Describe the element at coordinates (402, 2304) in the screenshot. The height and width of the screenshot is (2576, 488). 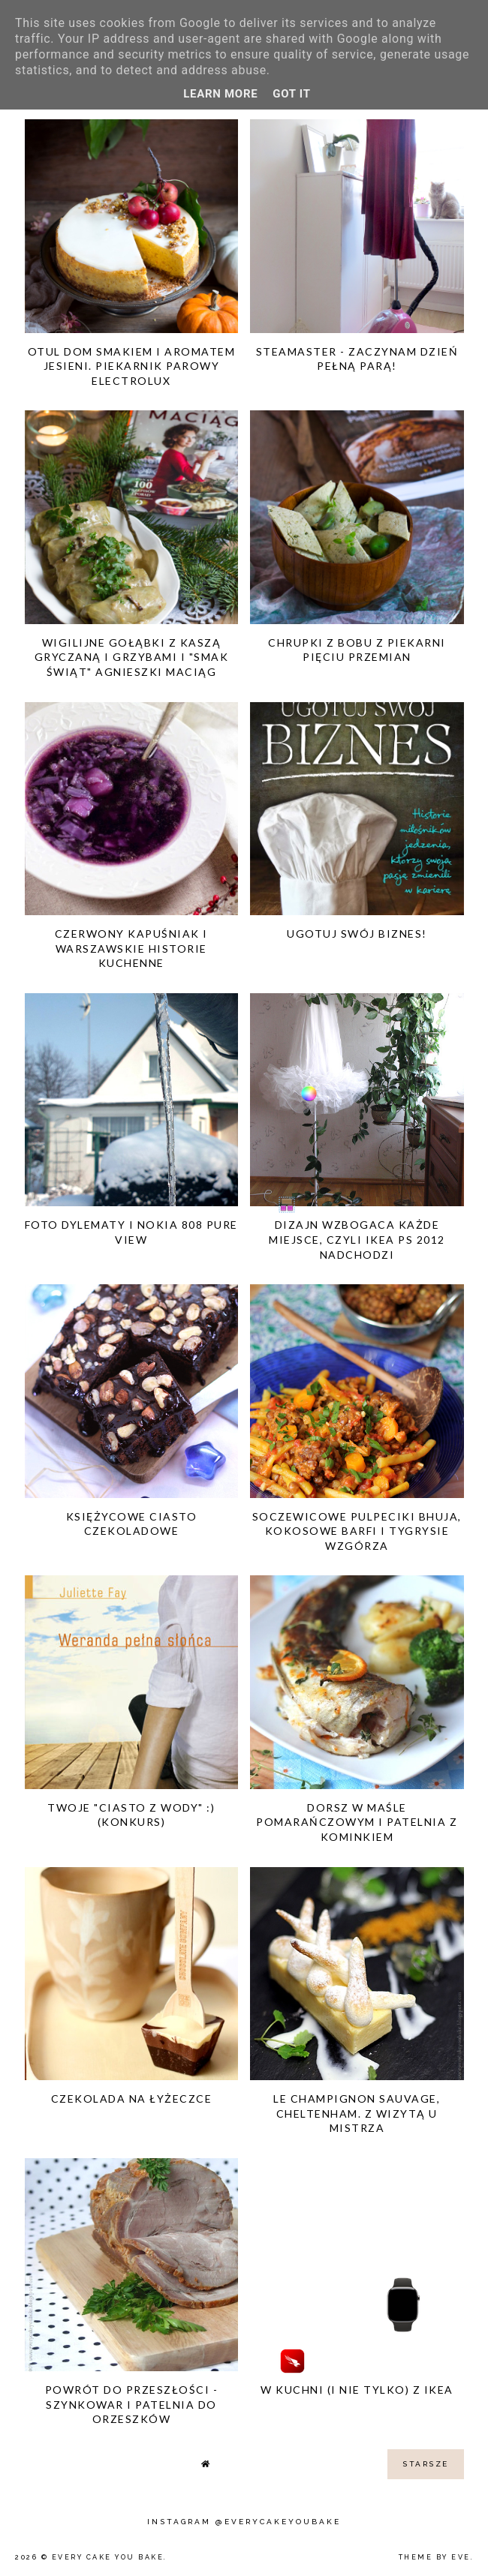
I see `apple watch series 10 device icon` at that location.